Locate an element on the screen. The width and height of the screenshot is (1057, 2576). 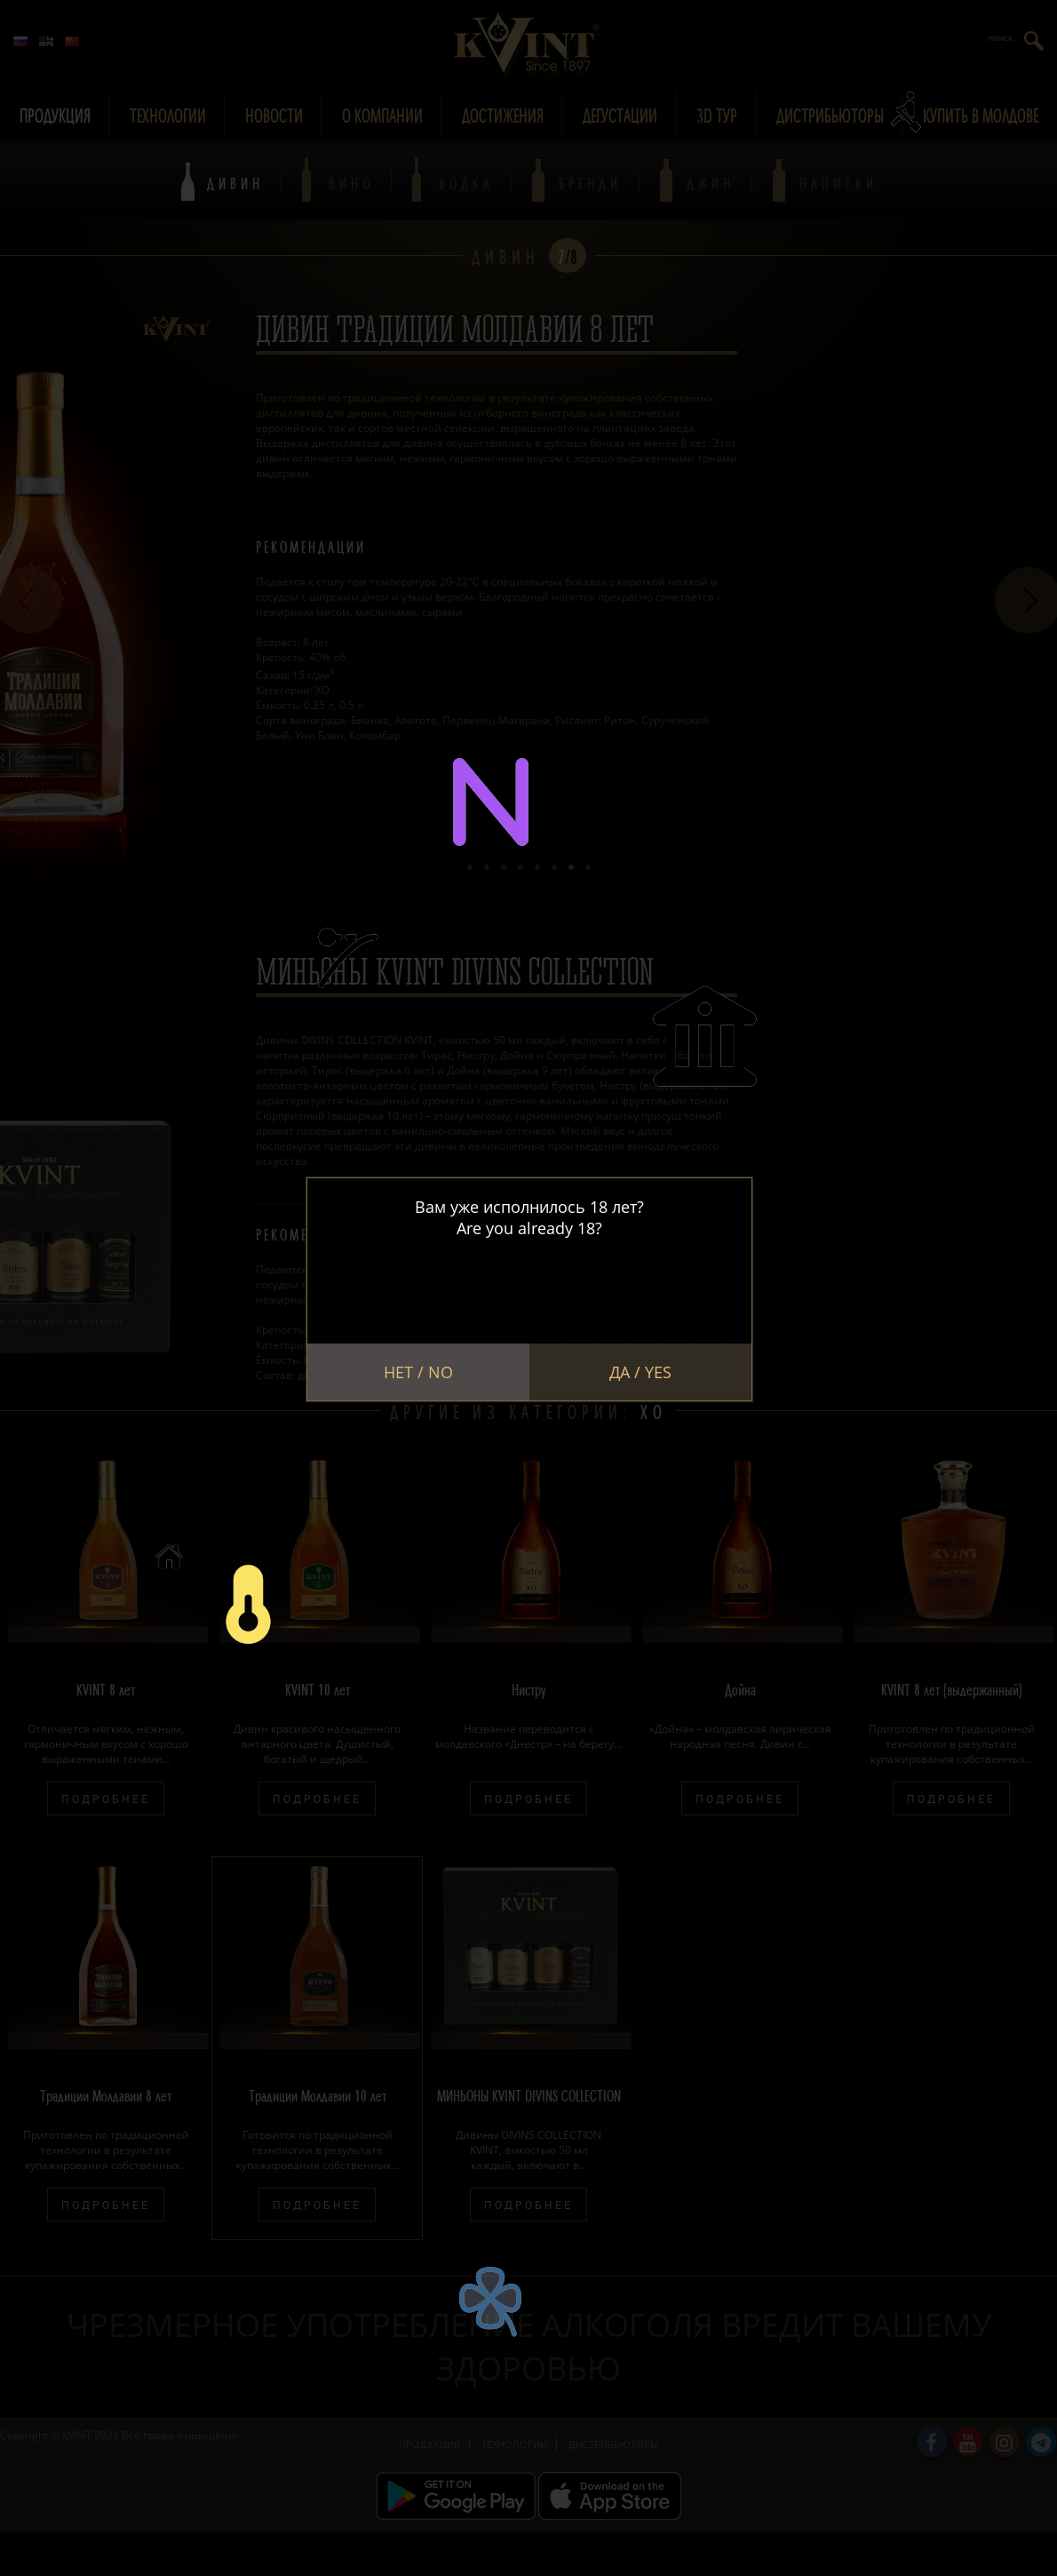
access rowing or kayaking activities is located at coordinates (905, 111).